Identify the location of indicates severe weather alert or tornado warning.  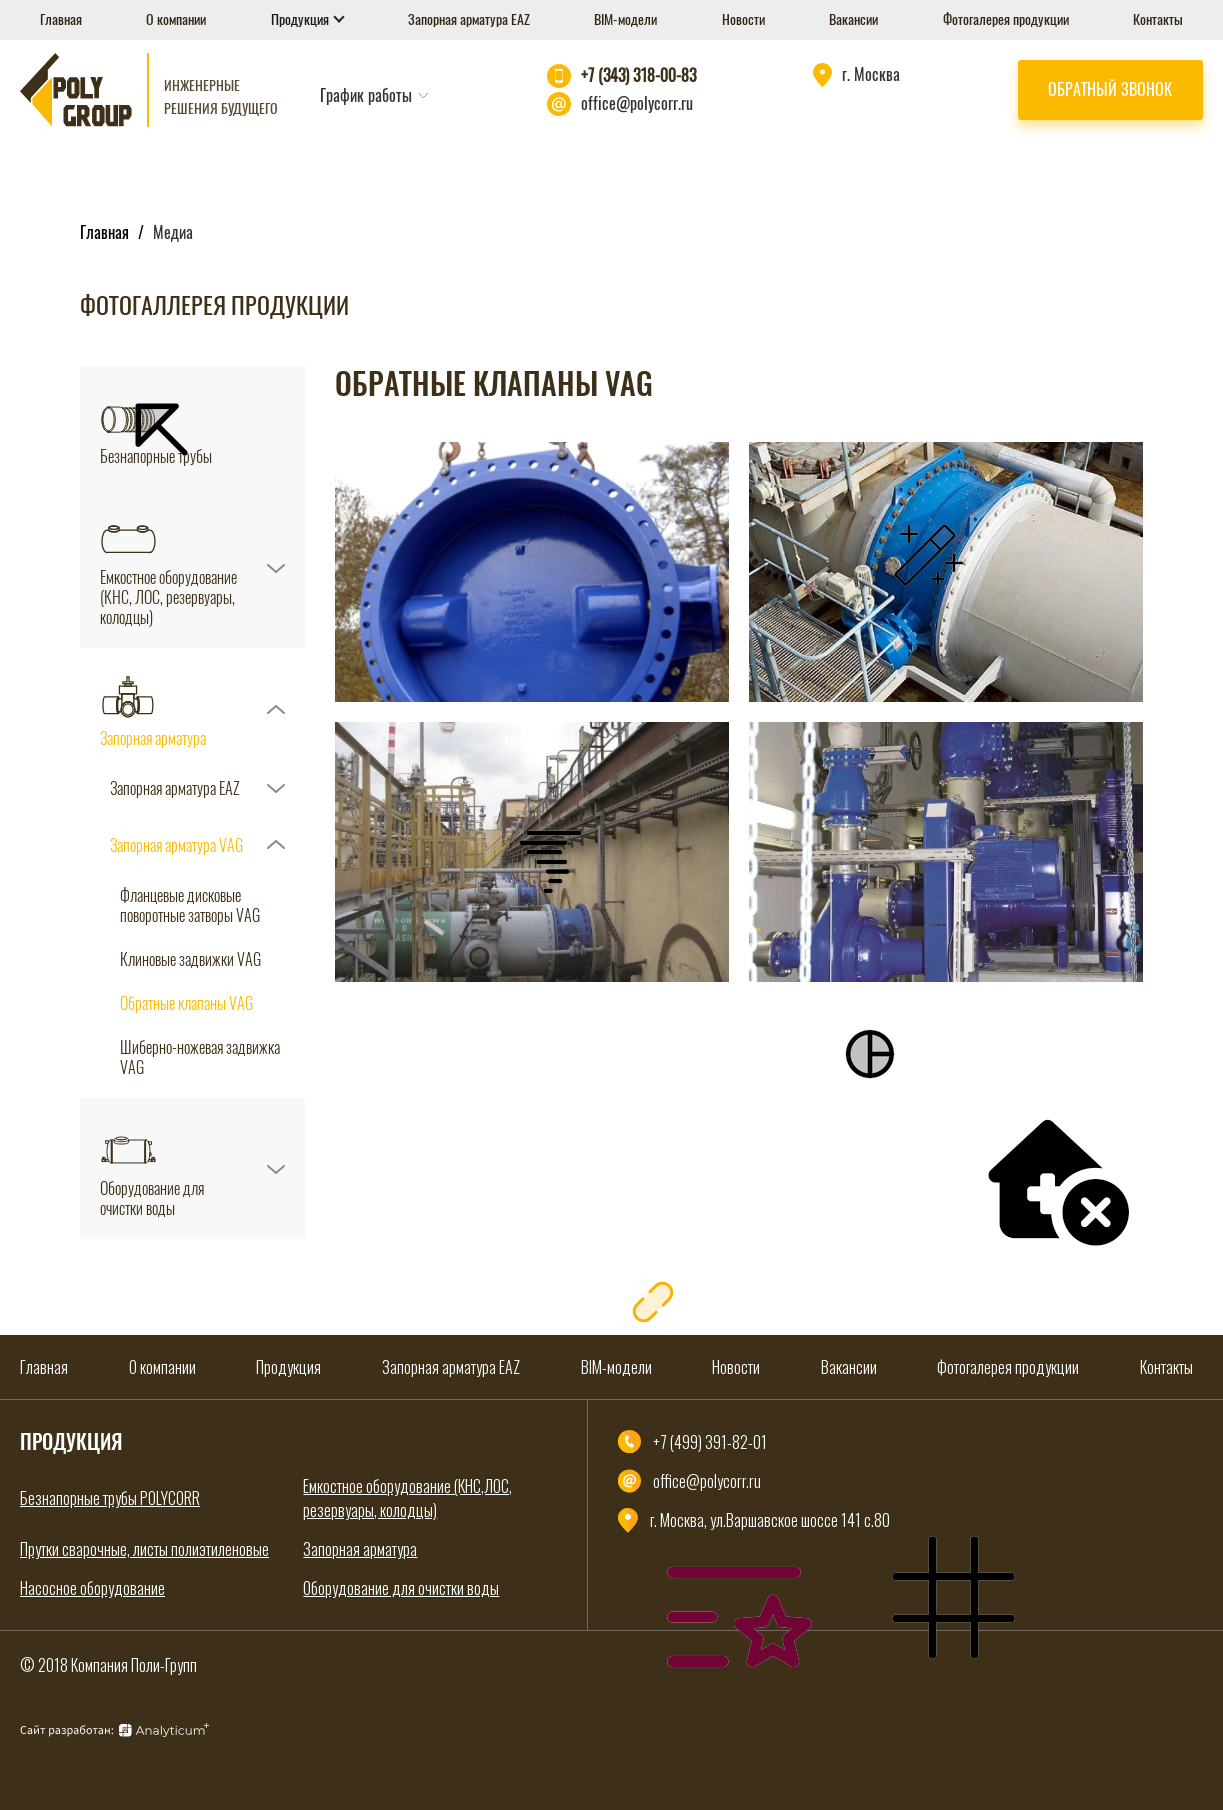
(550, 859).